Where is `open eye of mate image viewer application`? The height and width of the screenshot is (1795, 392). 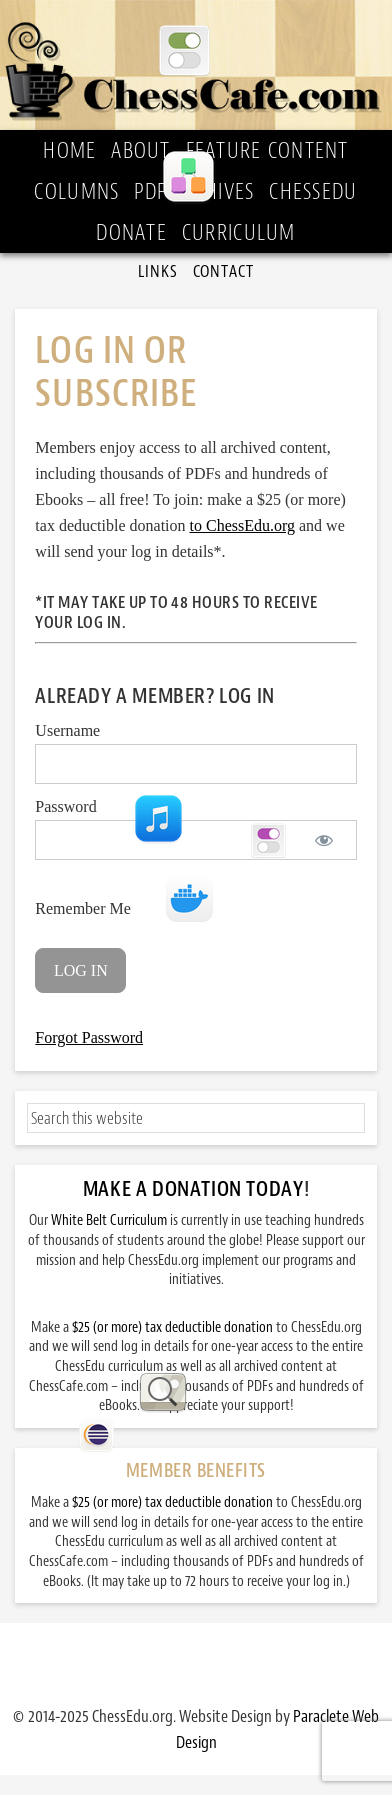
open eye of mate image viewer application is located at coordinates (163, 1392).